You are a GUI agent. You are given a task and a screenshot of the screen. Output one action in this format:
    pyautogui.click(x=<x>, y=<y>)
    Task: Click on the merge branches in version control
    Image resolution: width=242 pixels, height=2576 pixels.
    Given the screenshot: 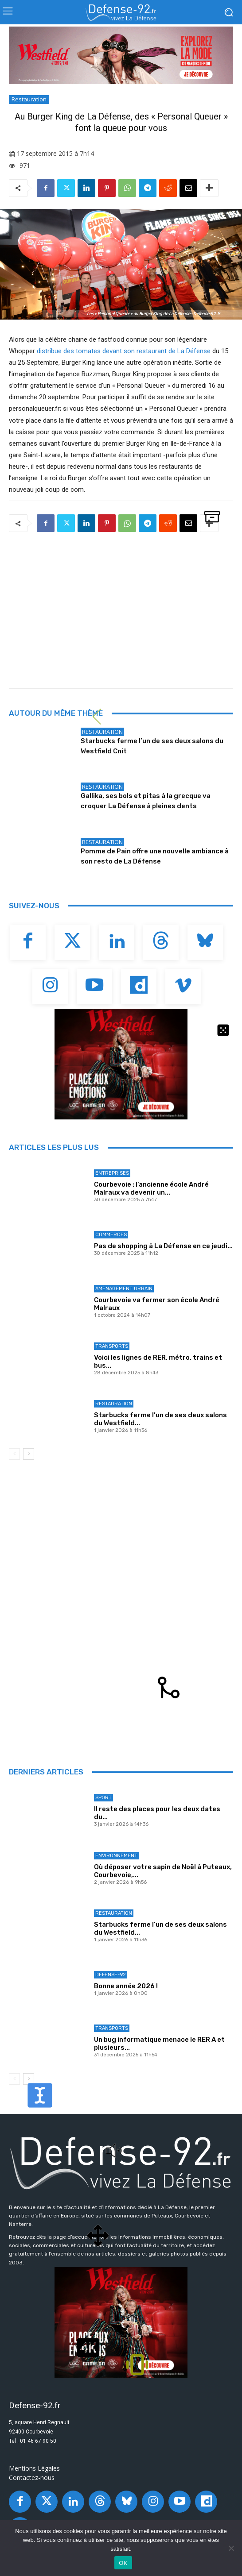 What is the action you would take?
    pyautogui.click(x=168, y=1687)
    